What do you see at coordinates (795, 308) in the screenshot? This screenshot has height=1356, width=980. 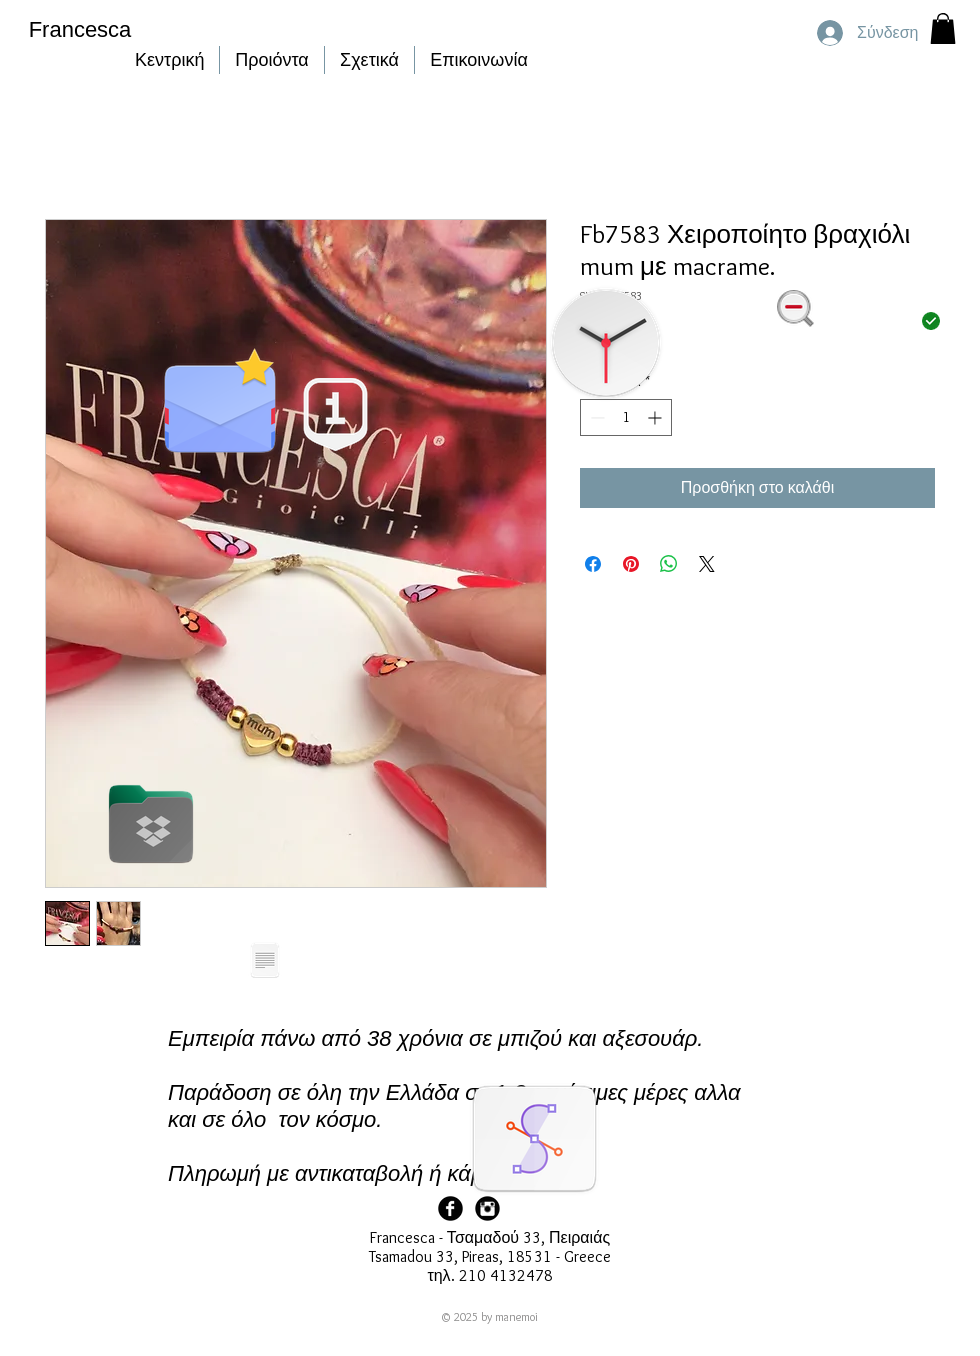 I see `zoom out of the current view` at bounding box center [795, 308].